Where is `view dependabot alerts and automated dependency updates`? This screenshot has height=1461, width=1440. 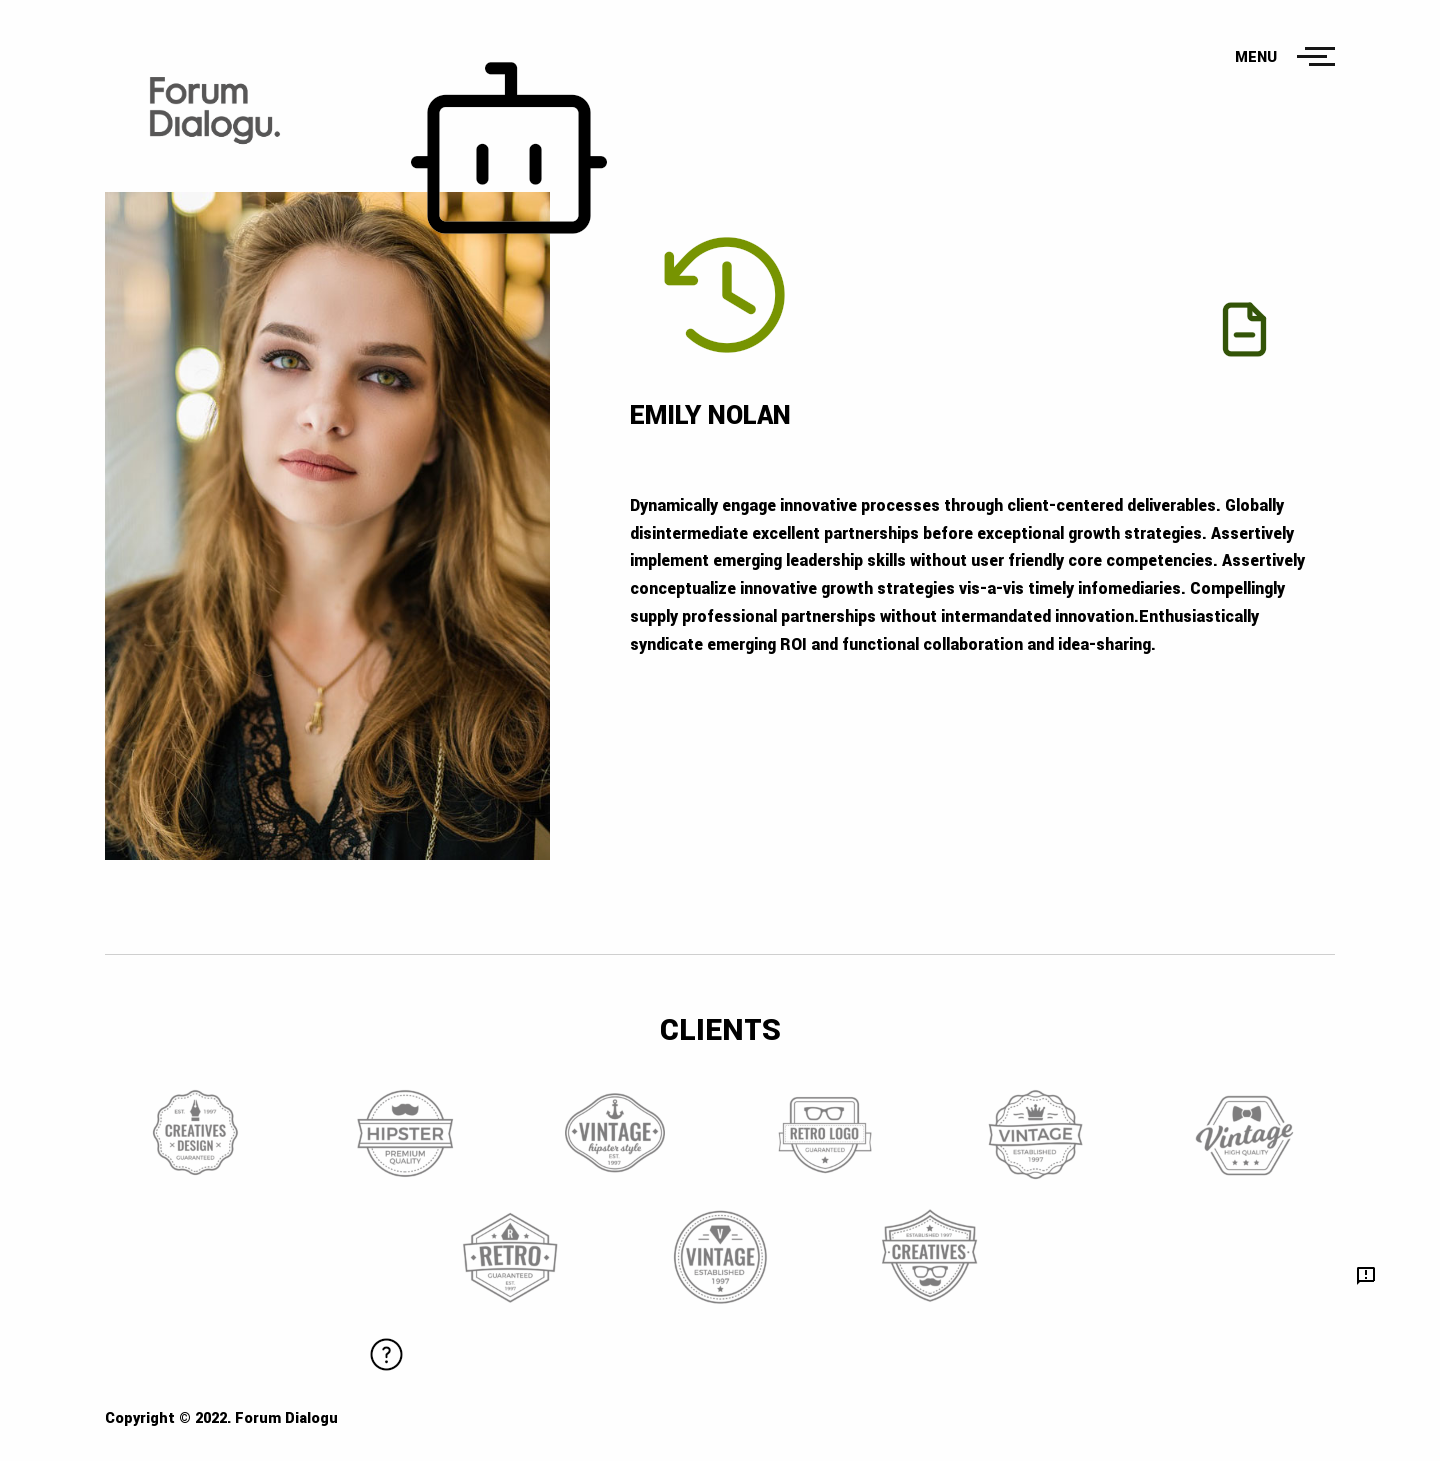 view dependabot alerts and automated dependency updates is located at coordinates (509, 152).